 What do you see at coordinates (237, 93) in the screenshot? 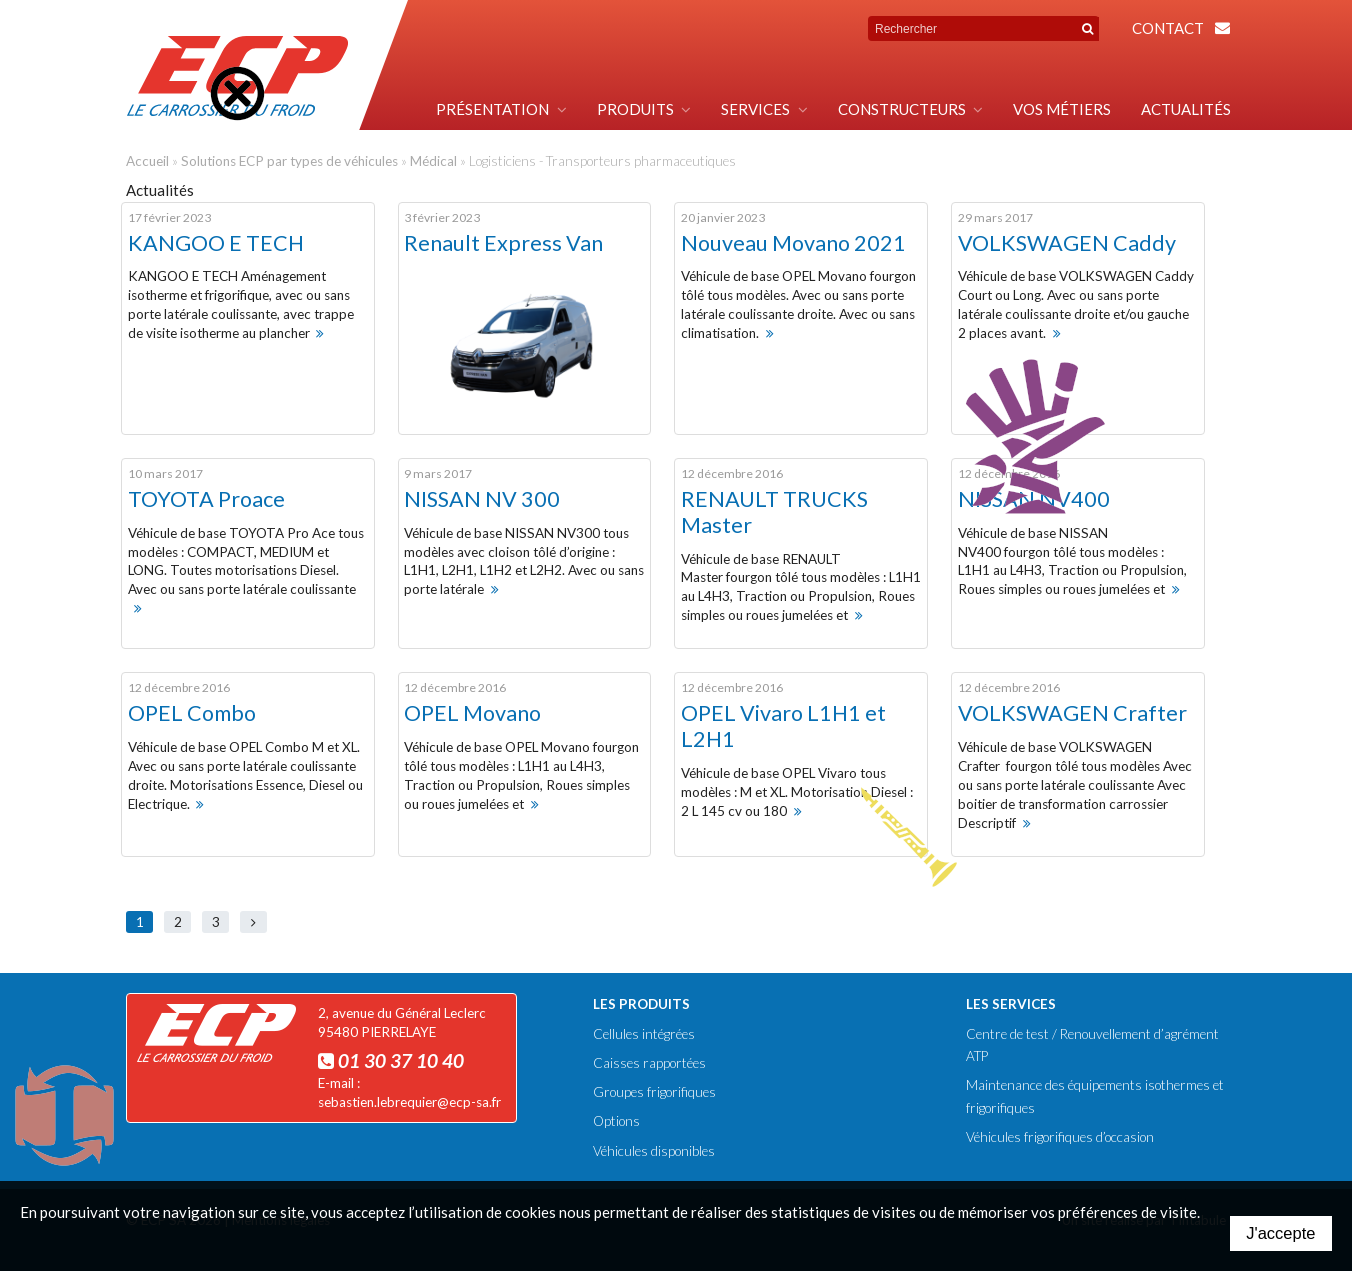
I see `cancel or close the current action` at bounding box center [237, 93].